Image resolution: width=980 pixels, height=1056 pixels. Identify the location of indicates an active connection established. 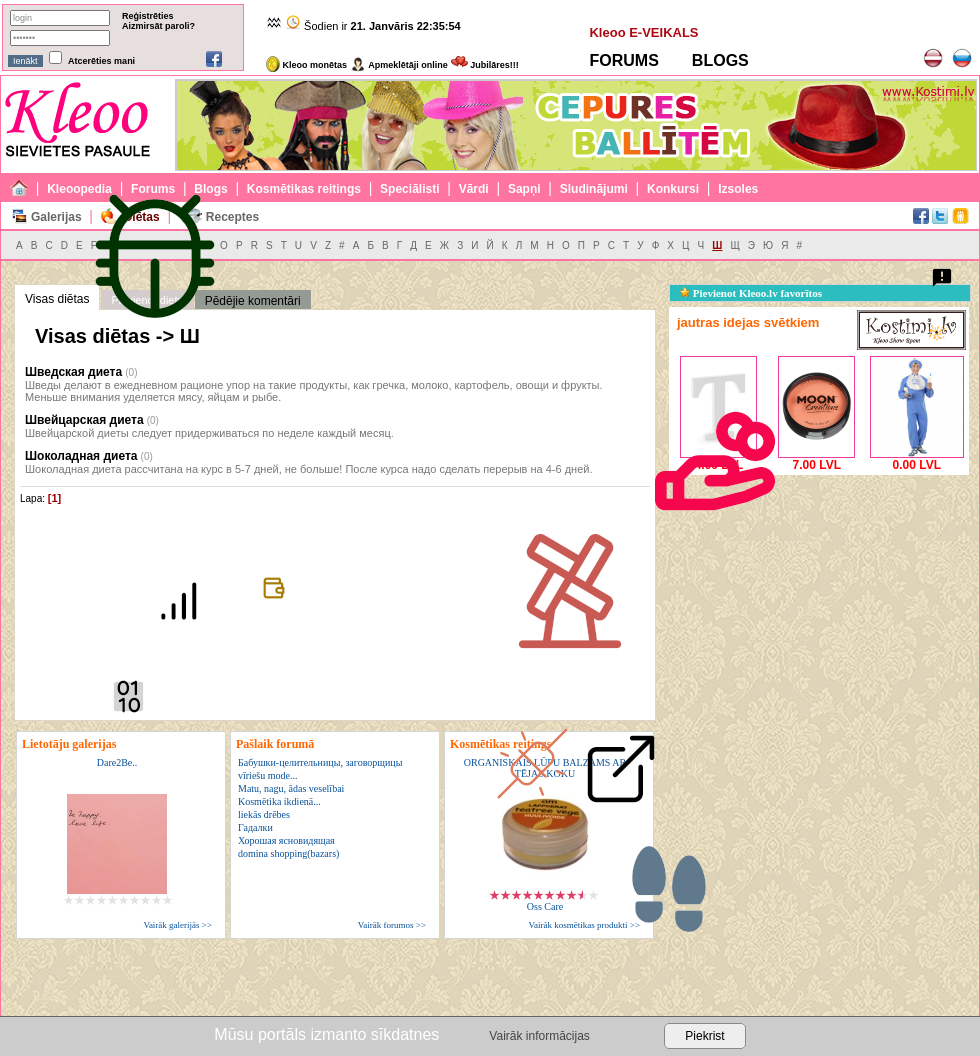
(532, 763).